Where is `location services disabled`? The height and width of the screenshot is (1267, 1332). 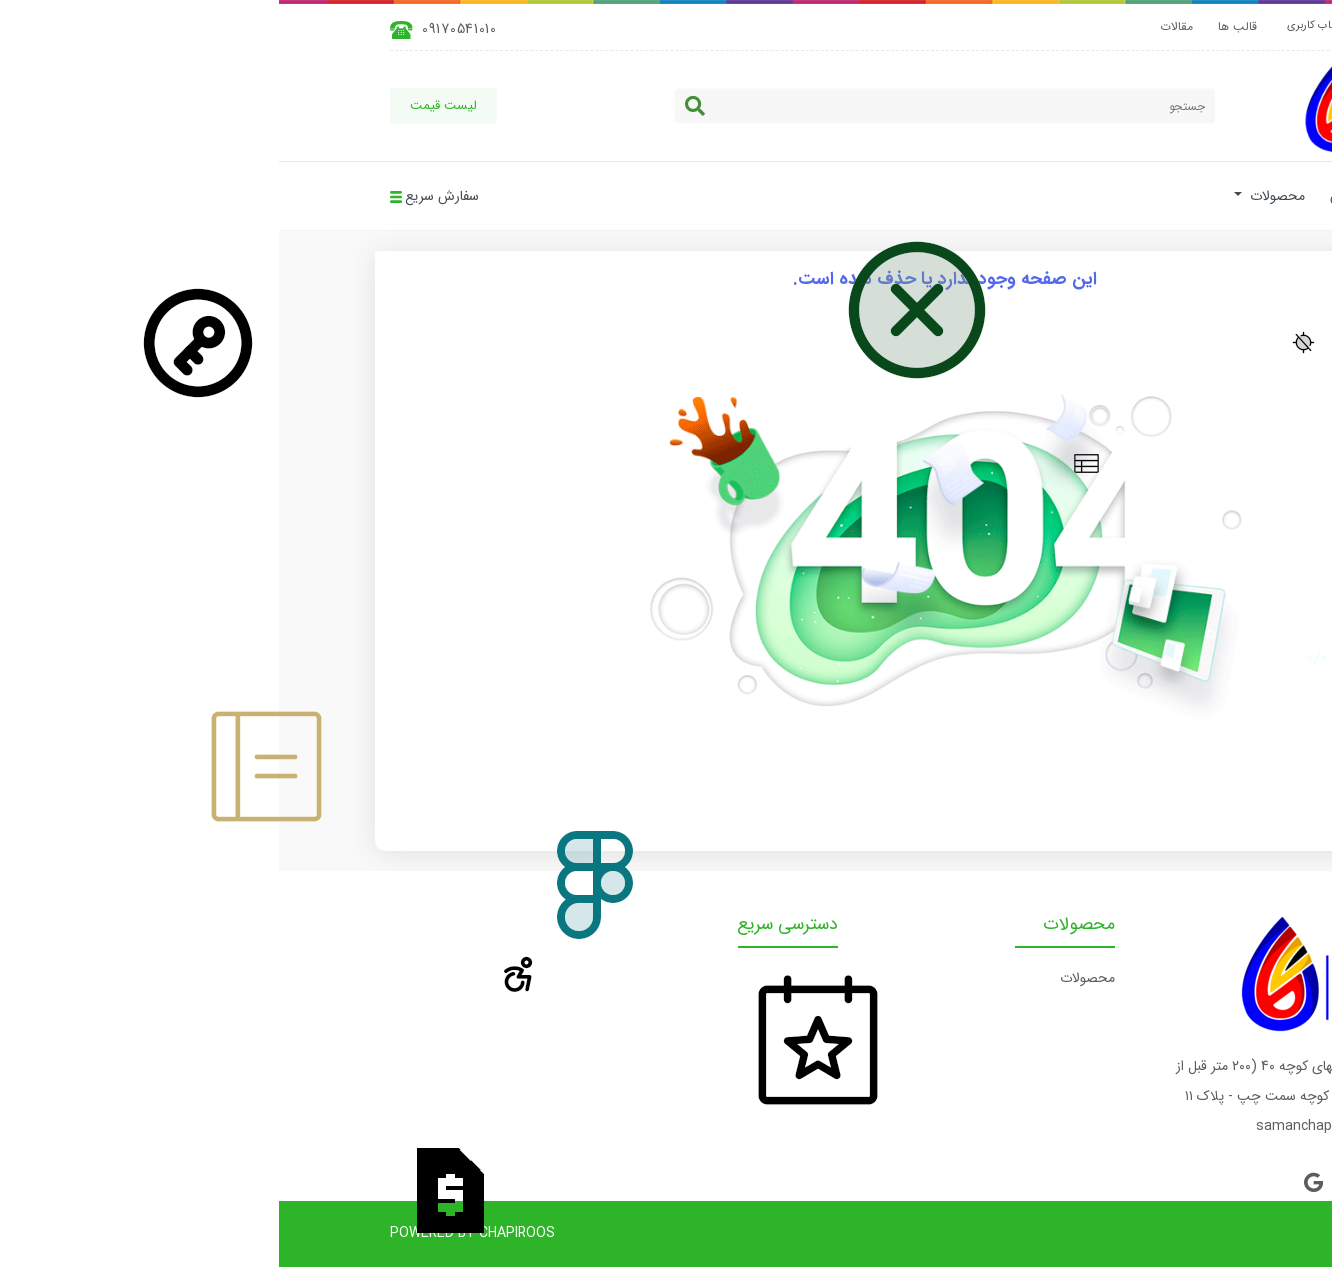 location services disabled is located at coordinates (1303, 342).